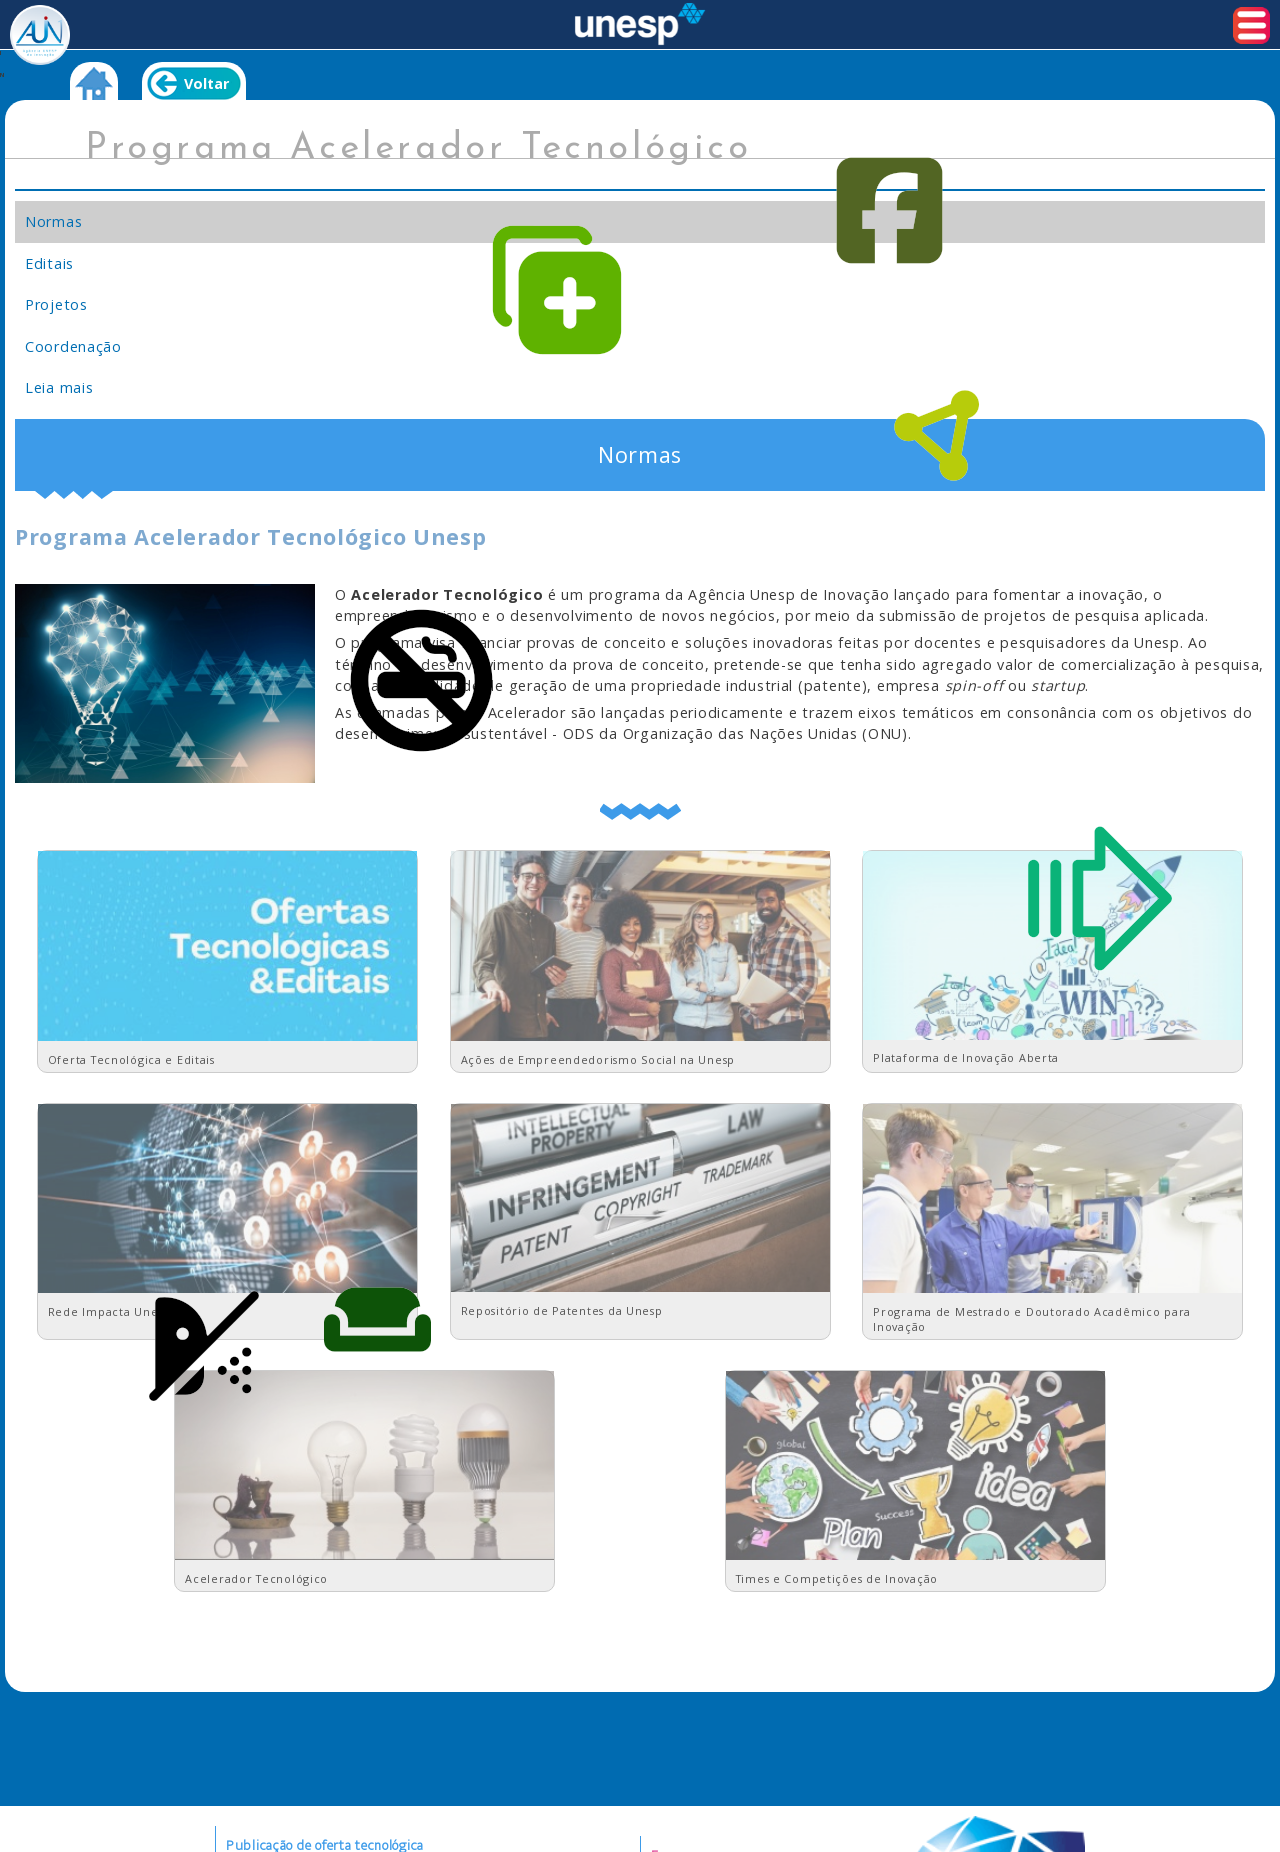 This screenshot has width=1280, height=1852. Describe the element at coordinates (421, 680) in the screenshot. I see `indicates a no smoking zone or area` at that location.